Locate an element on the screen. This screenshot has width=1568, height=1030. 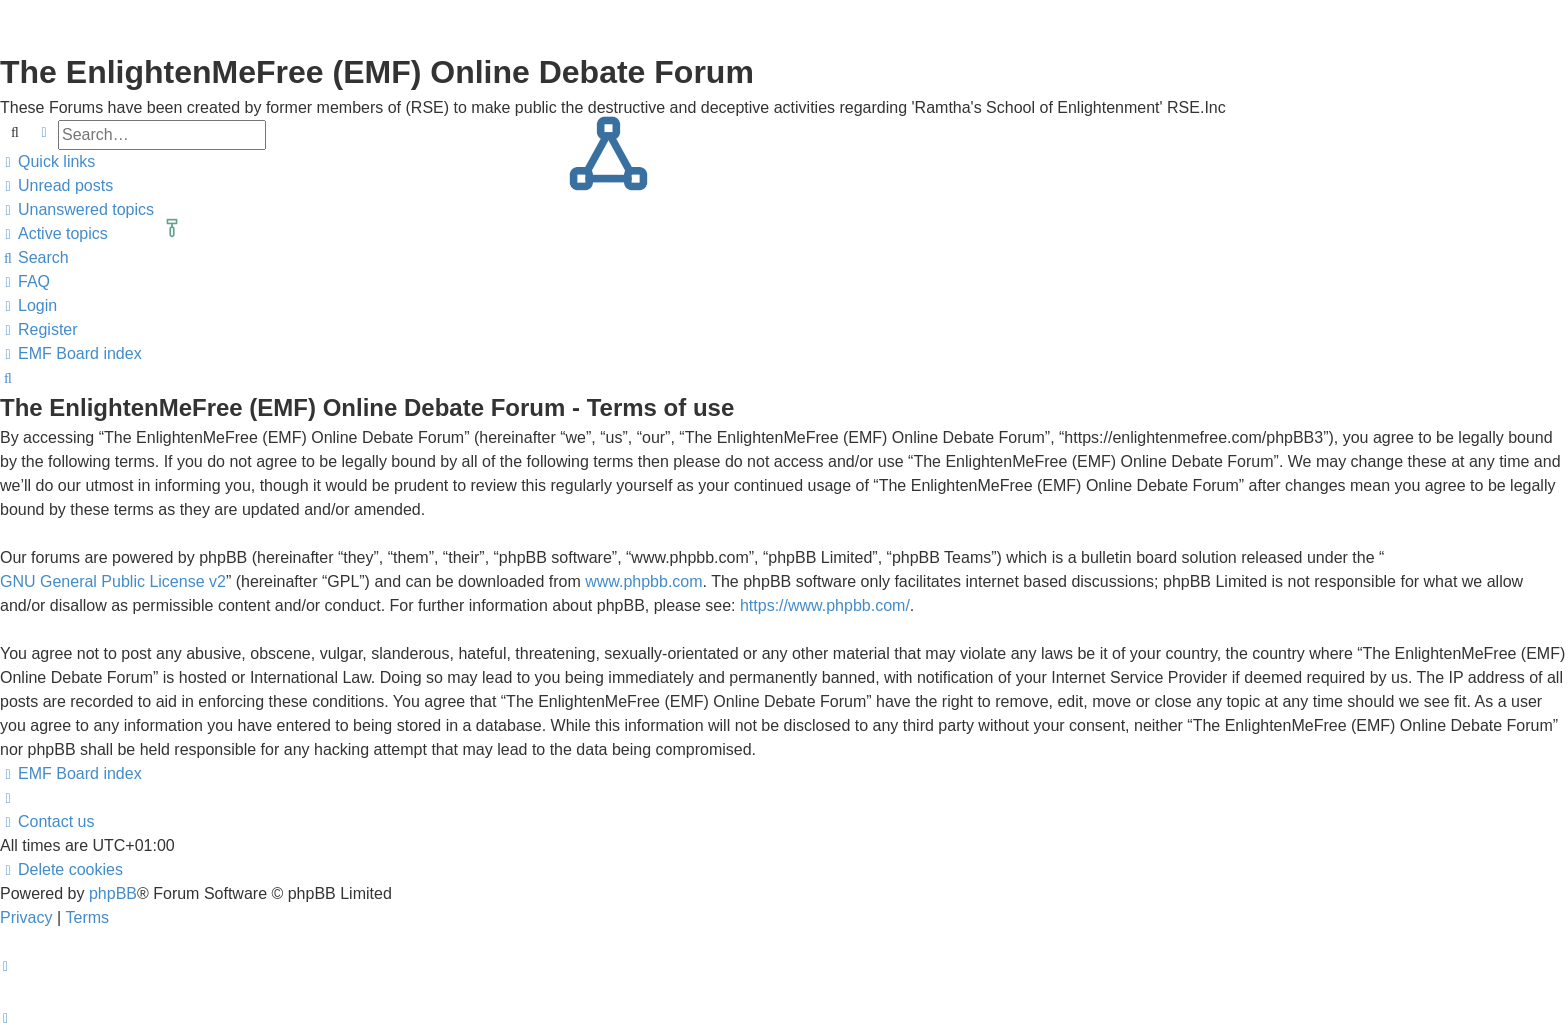
create a triangle shape in vector editing mode is located at coordinates (608, 151).